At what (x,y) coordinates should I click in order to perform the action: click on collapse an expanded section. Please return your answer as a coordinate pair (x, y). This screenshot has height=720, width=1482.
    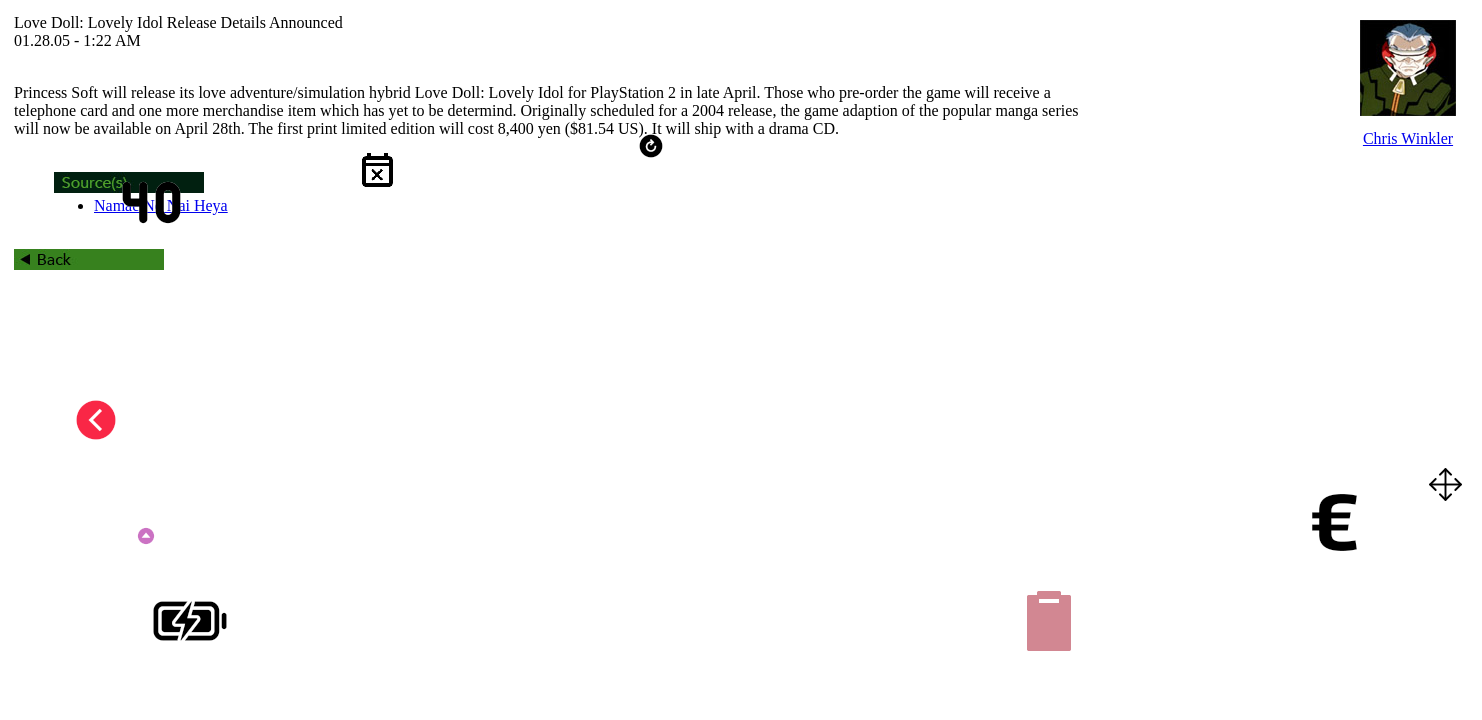
    Looking at the image, I should click on (146, 536).